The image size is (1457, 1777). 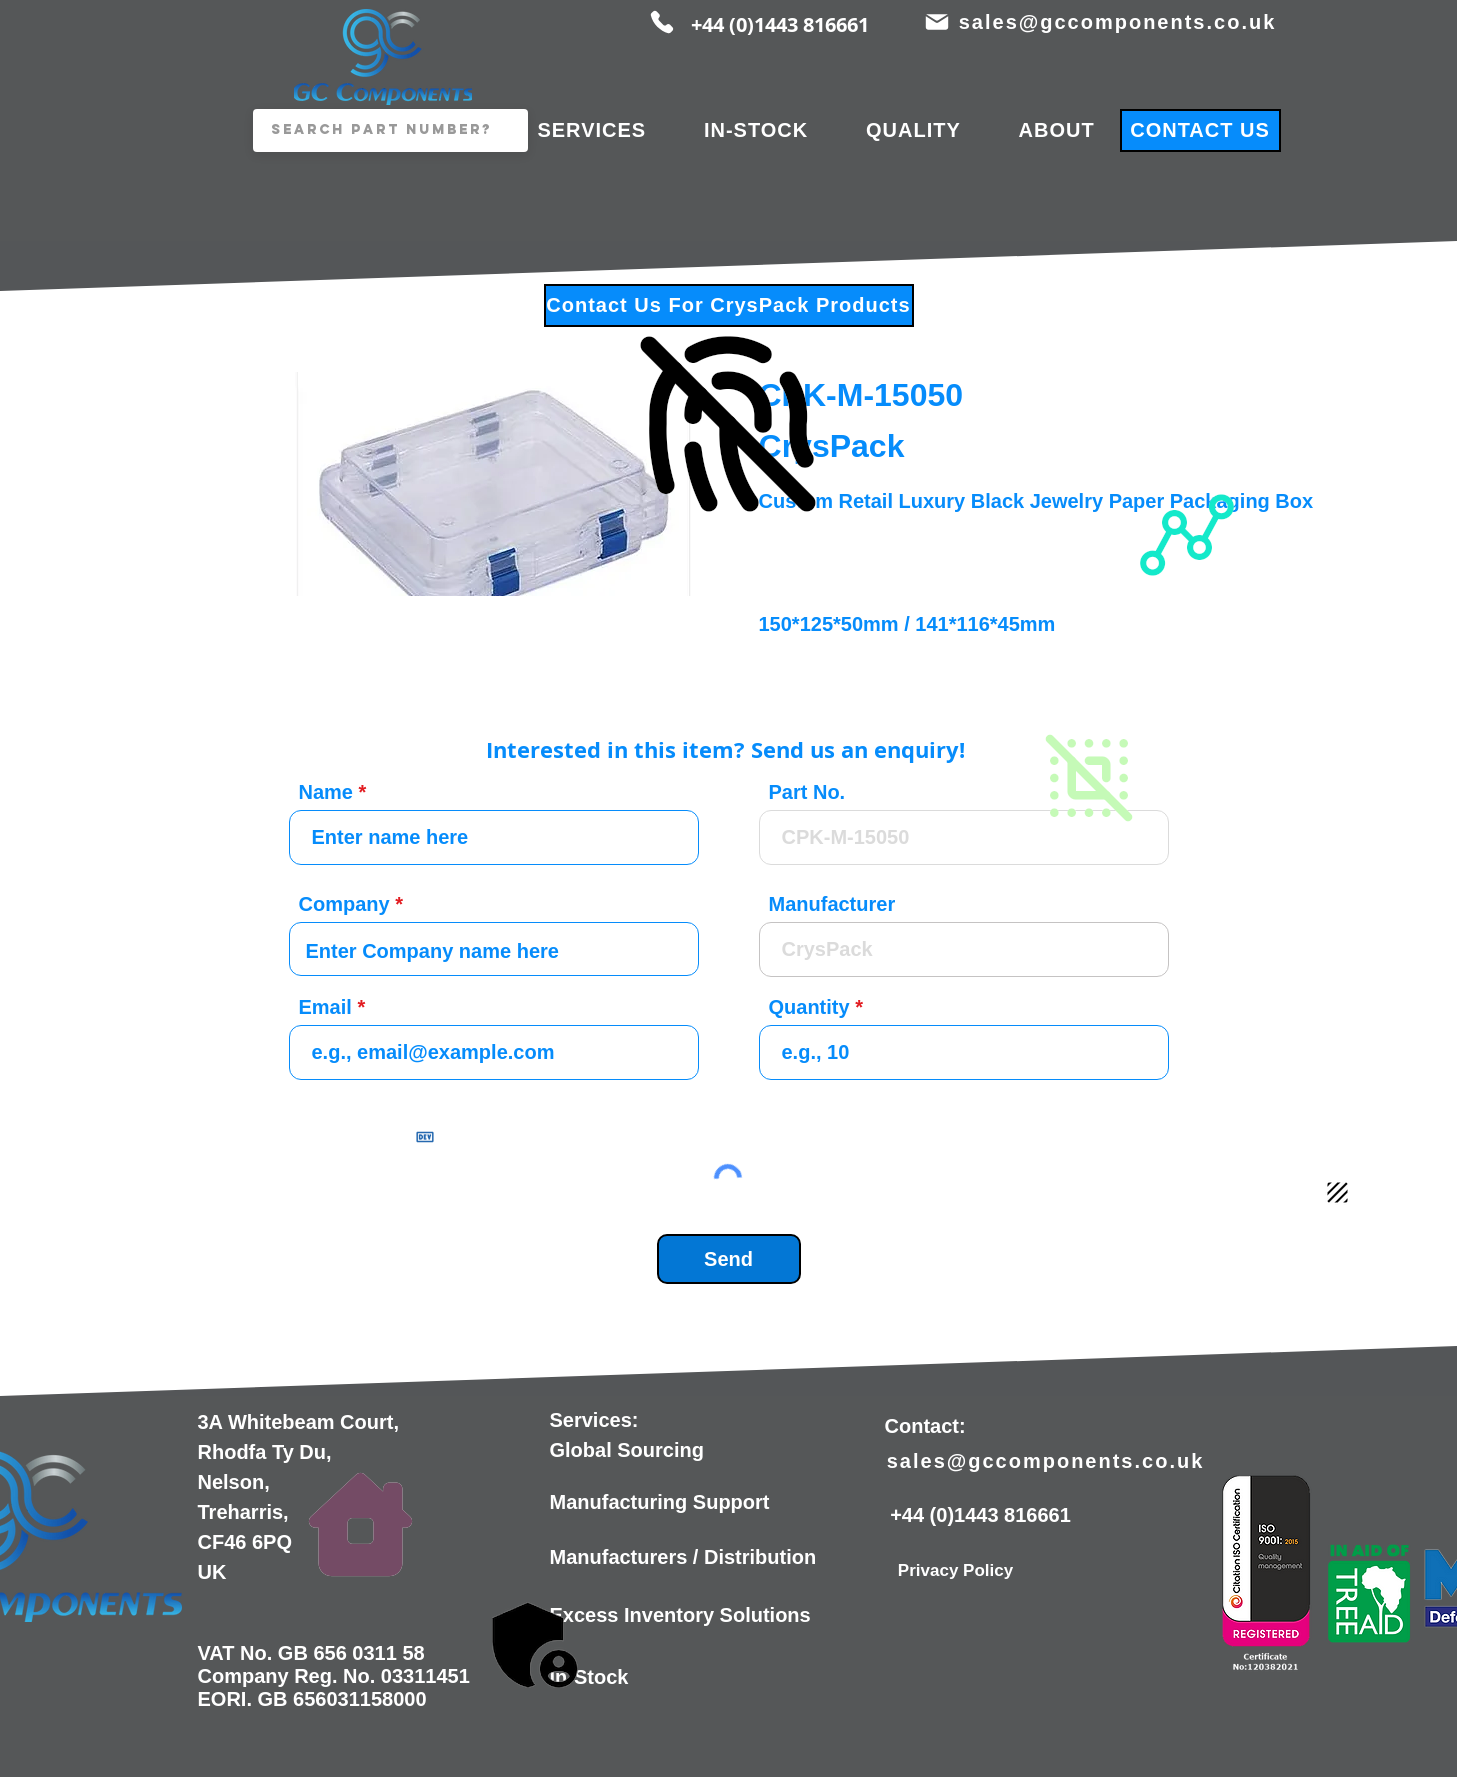 I want to click on deselect all items, so click(x=1089, y=778).